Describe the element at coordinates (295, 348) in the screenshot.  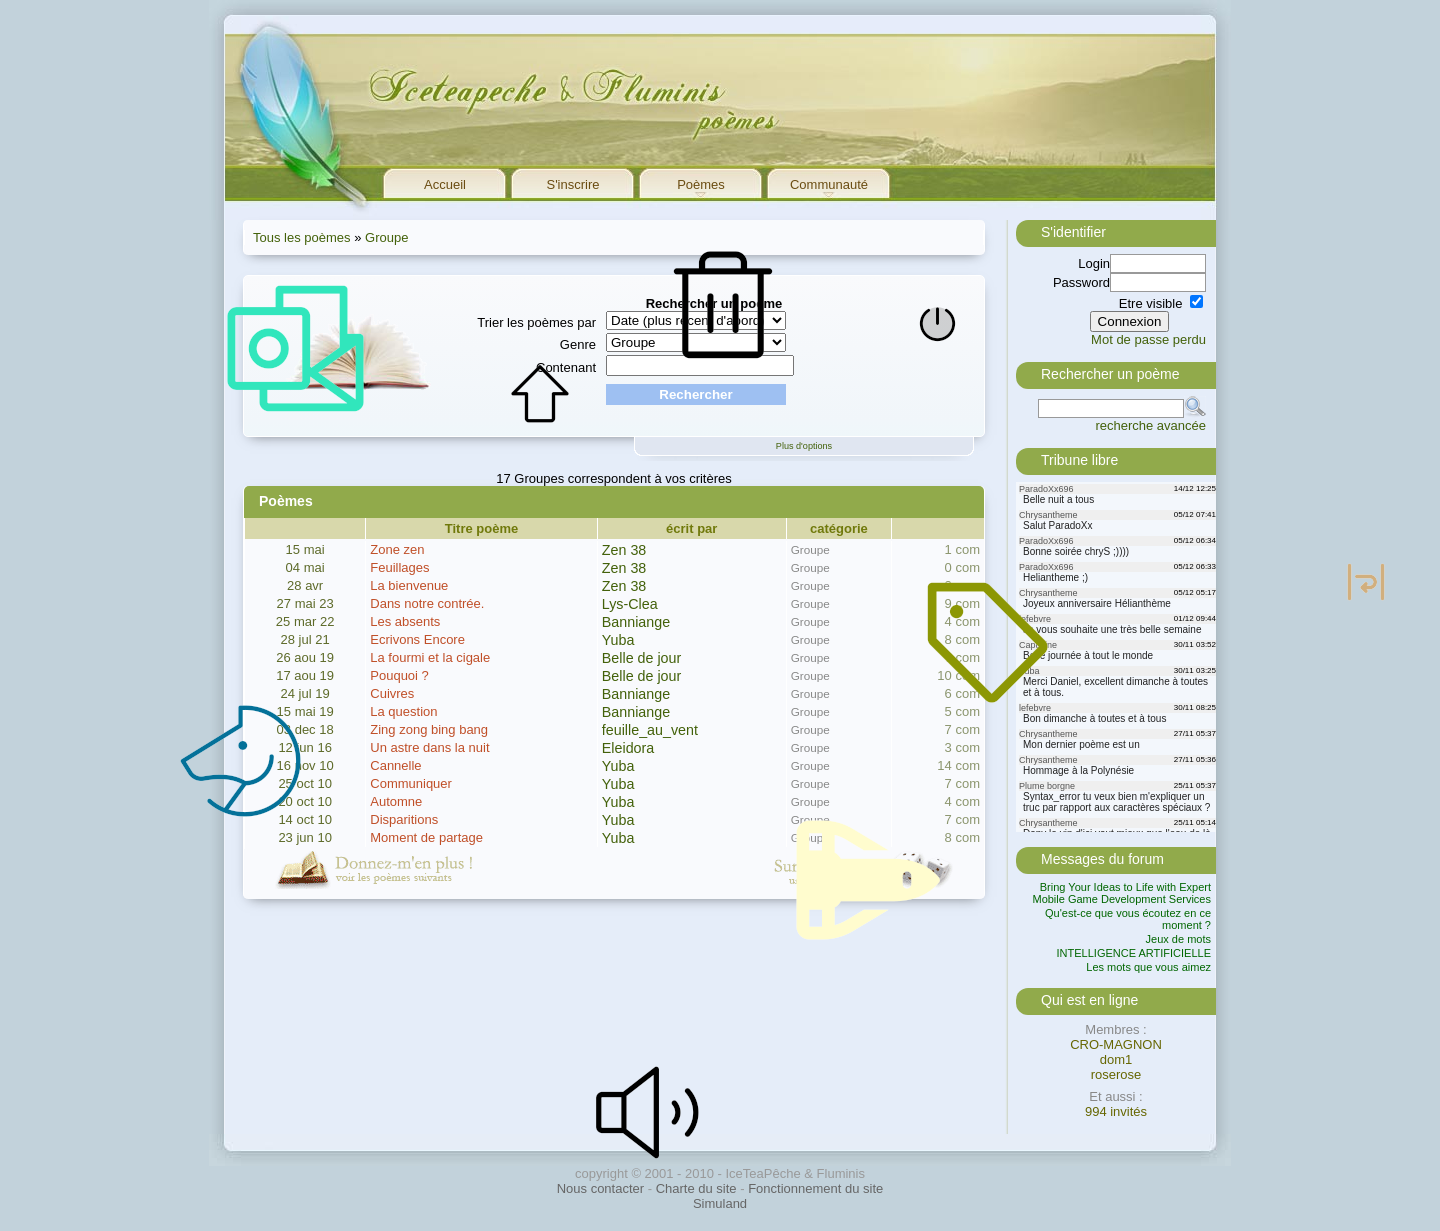
I see `open Microsoft Outlook email` at that location.